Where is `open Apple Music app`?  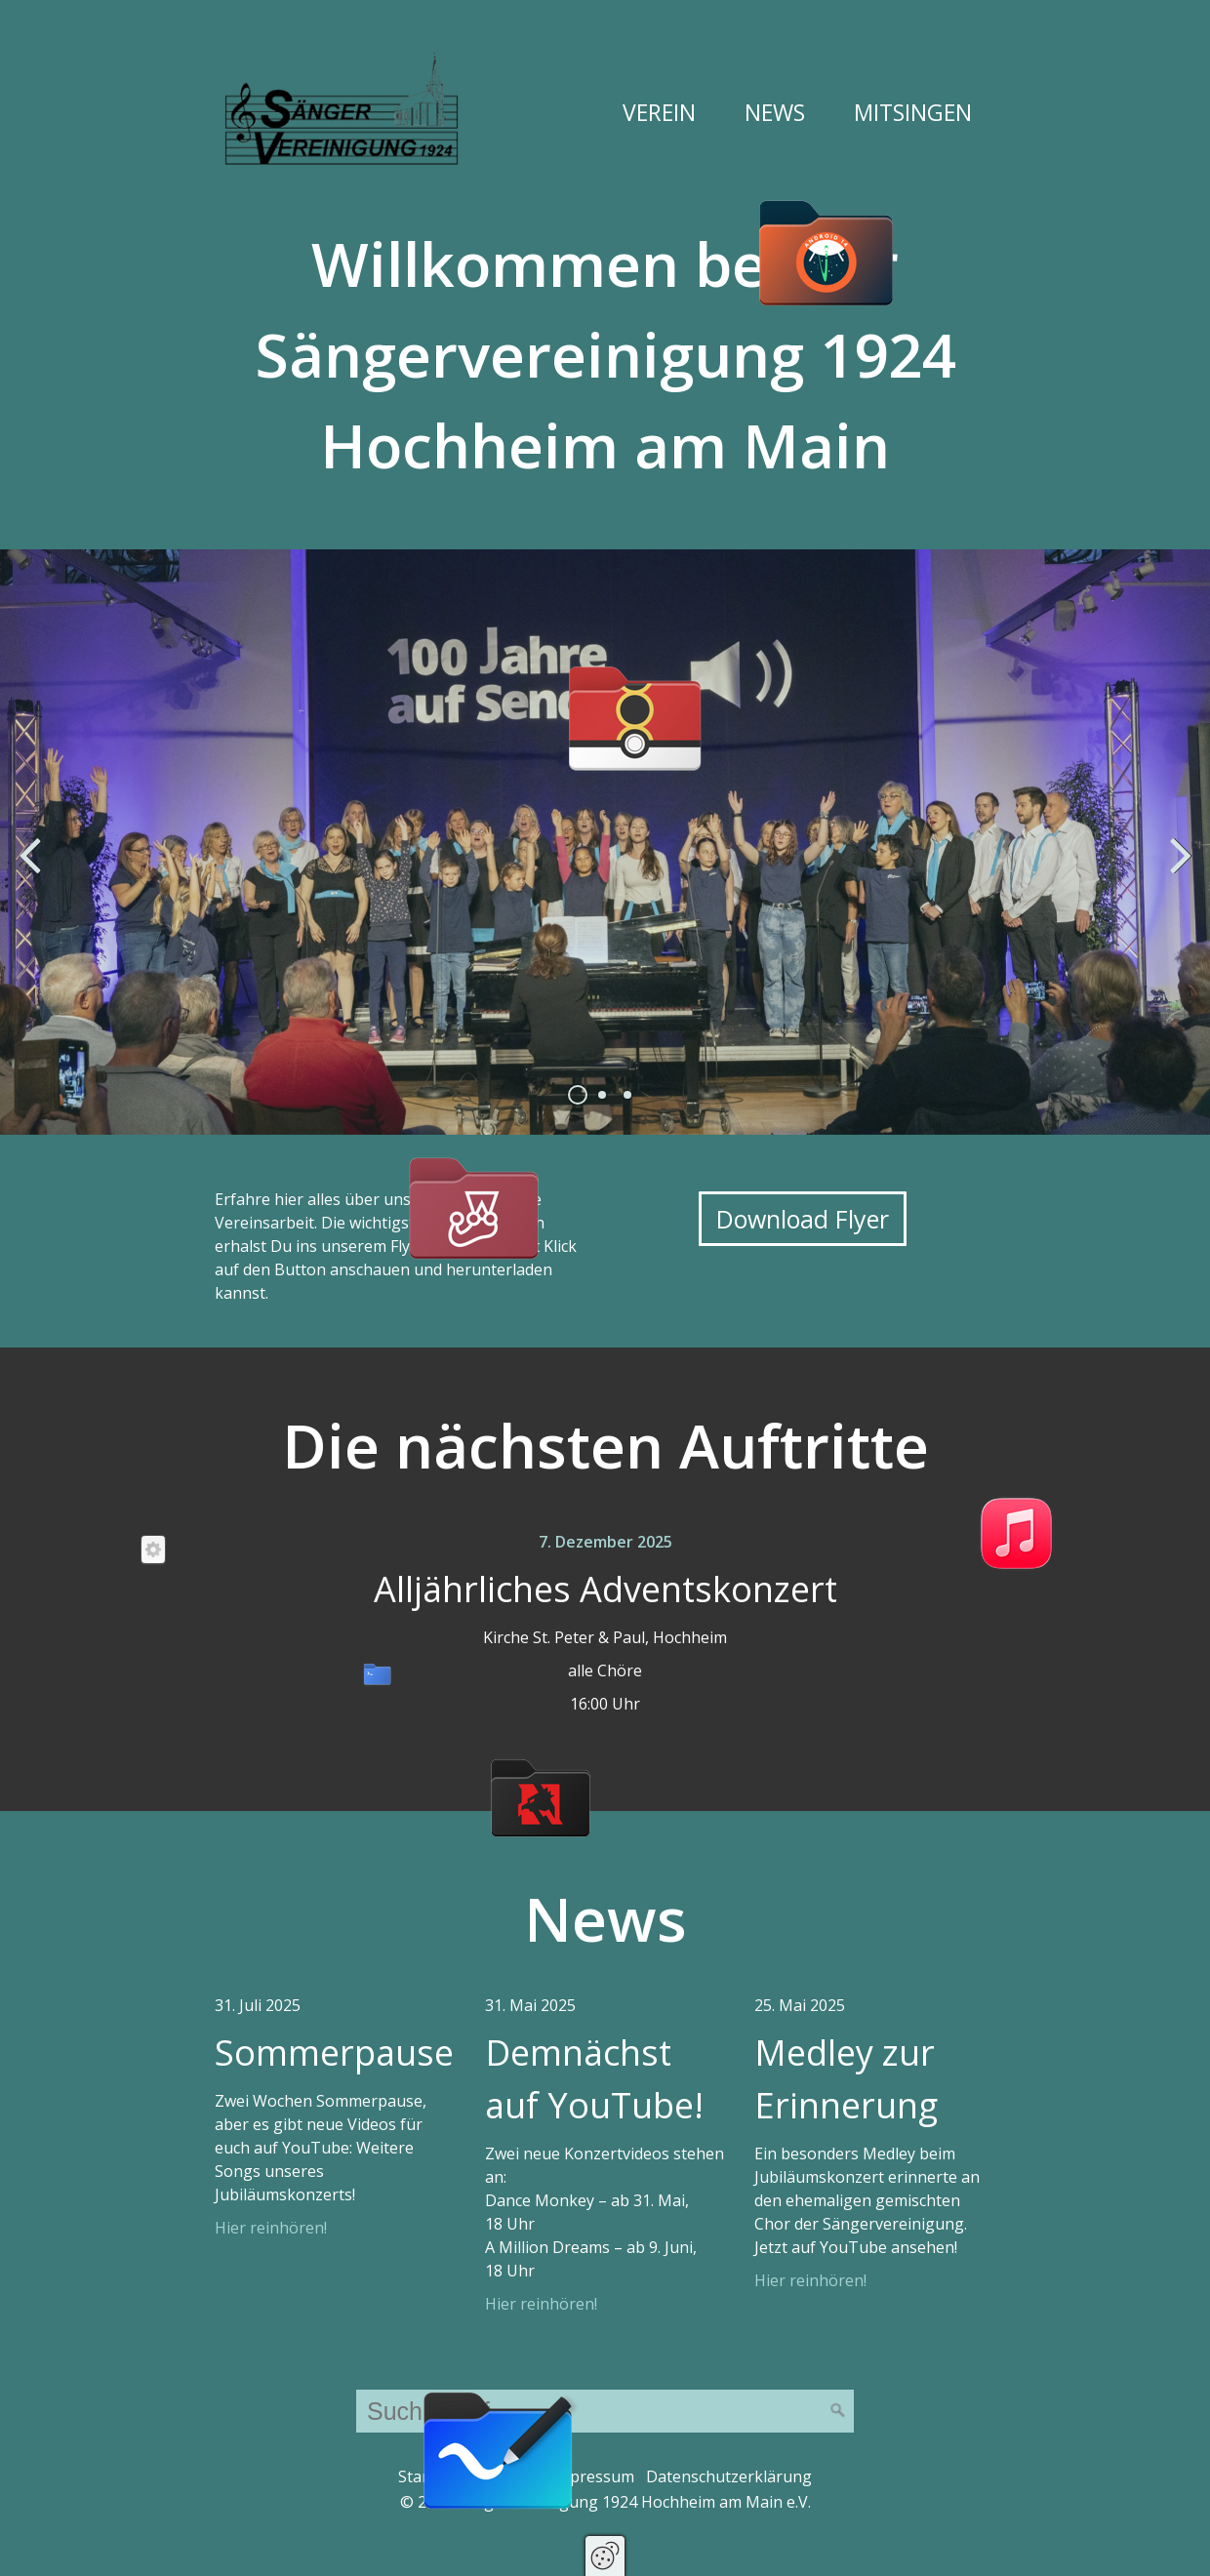 open Apple Music app is located at coordinates (1016, 1533).